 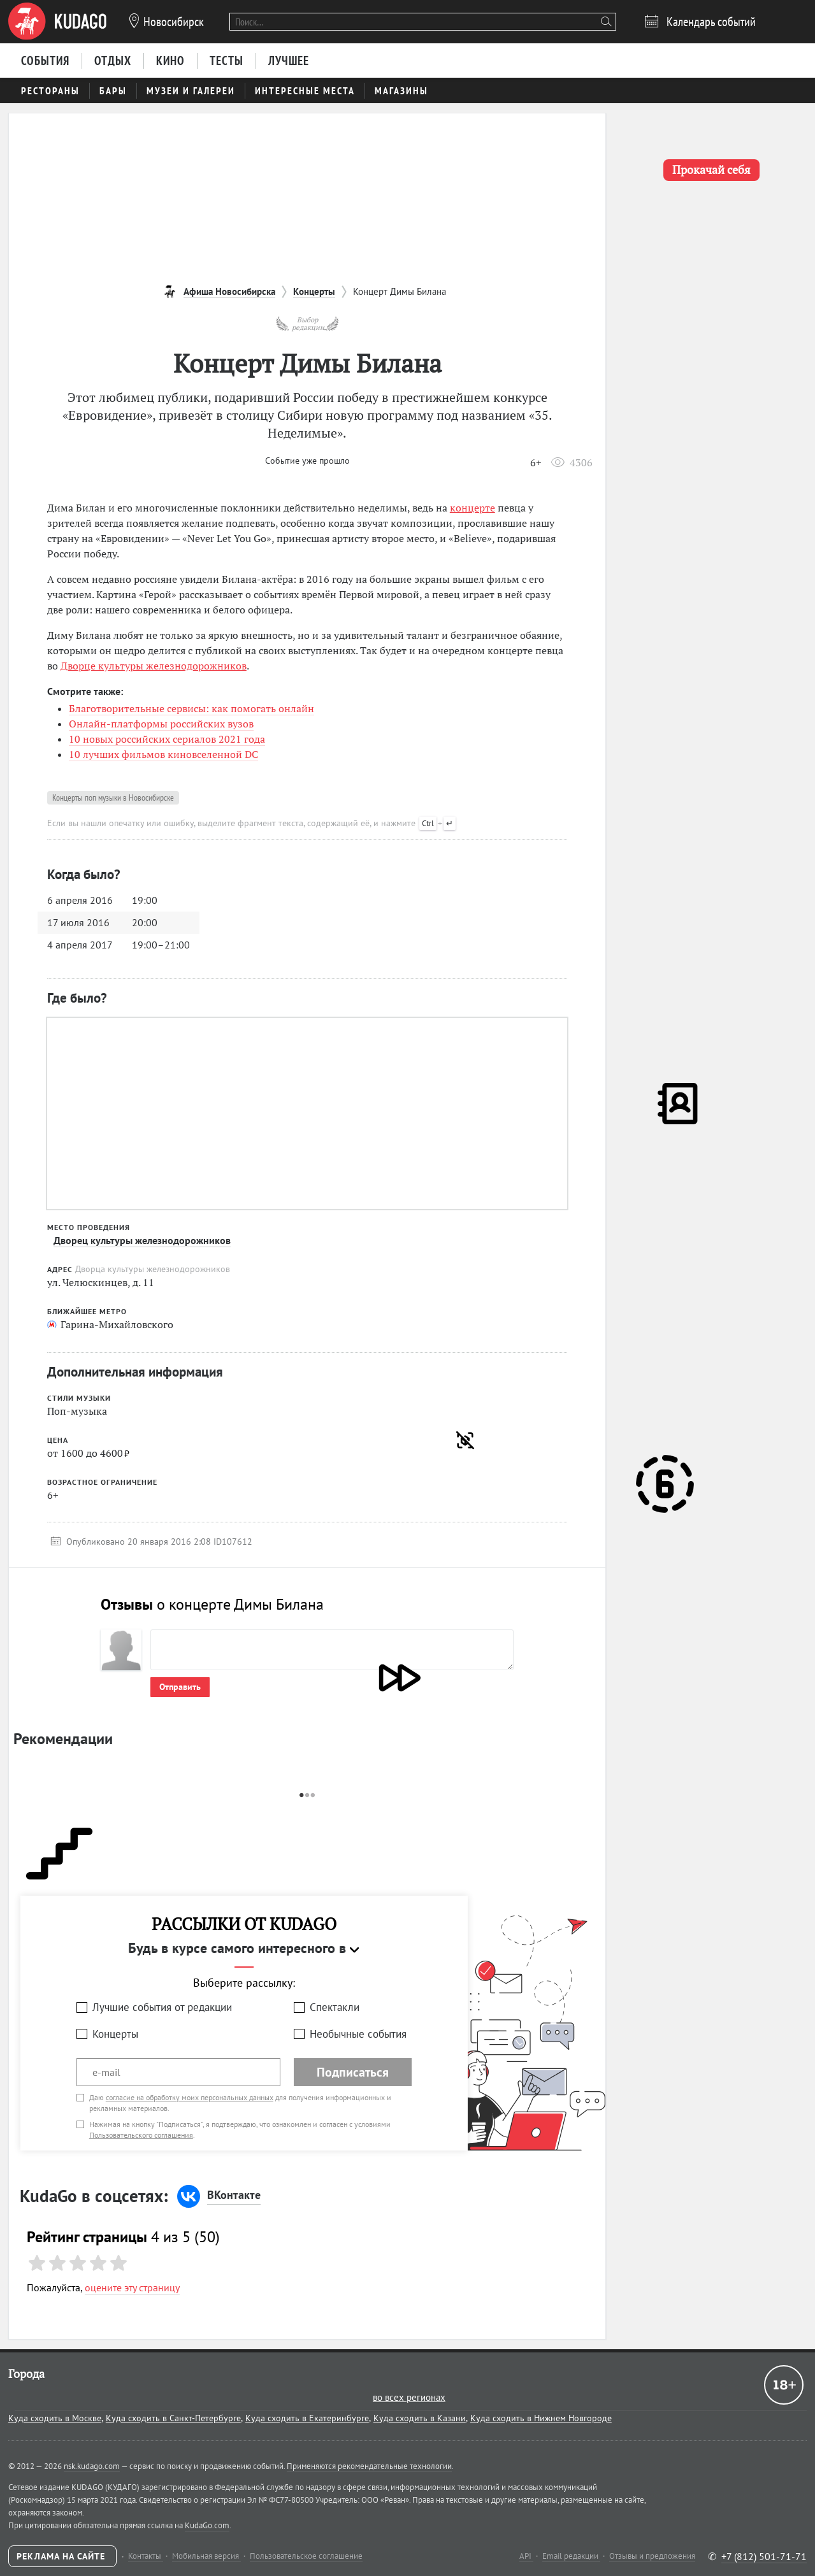 What do you see at coordinates (678, 1103) in the screenshot?
I see `access your contacts list` at bounding box center [678, 1103].